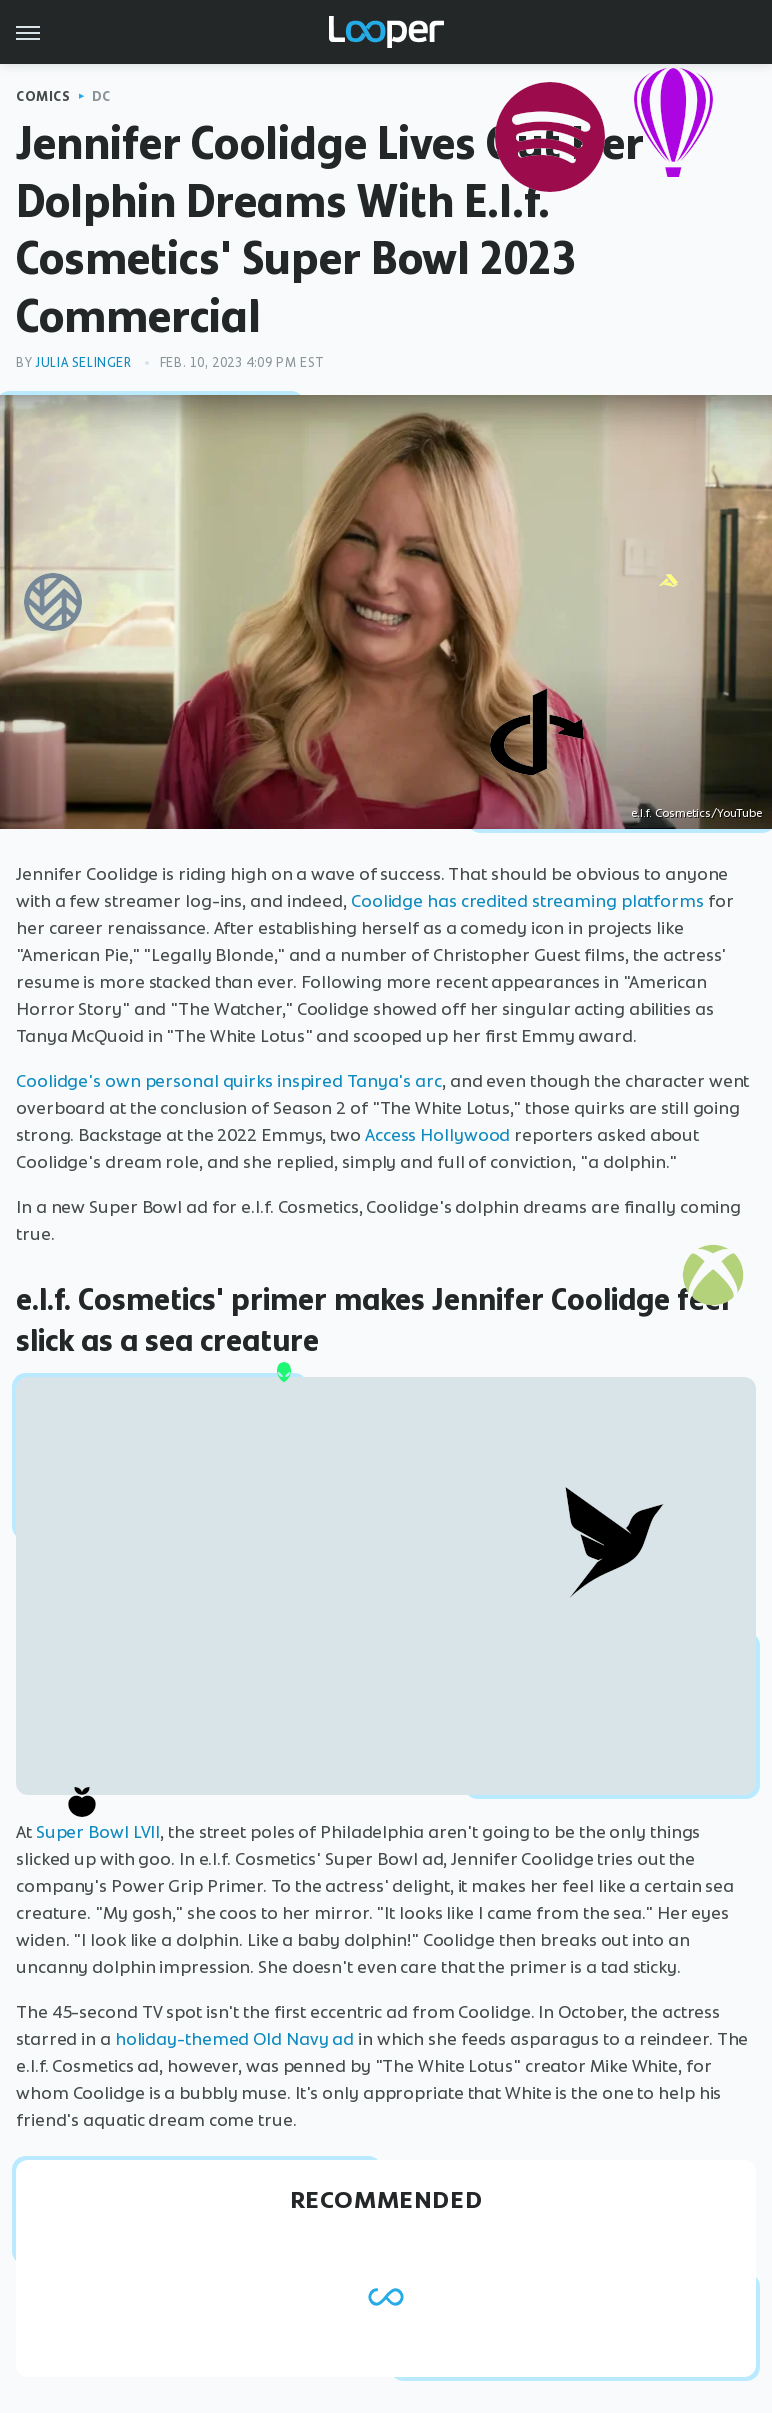  Describe the element at coordinates (614, 1542) in the screenshot. I see `fauna database service logo` at that location.